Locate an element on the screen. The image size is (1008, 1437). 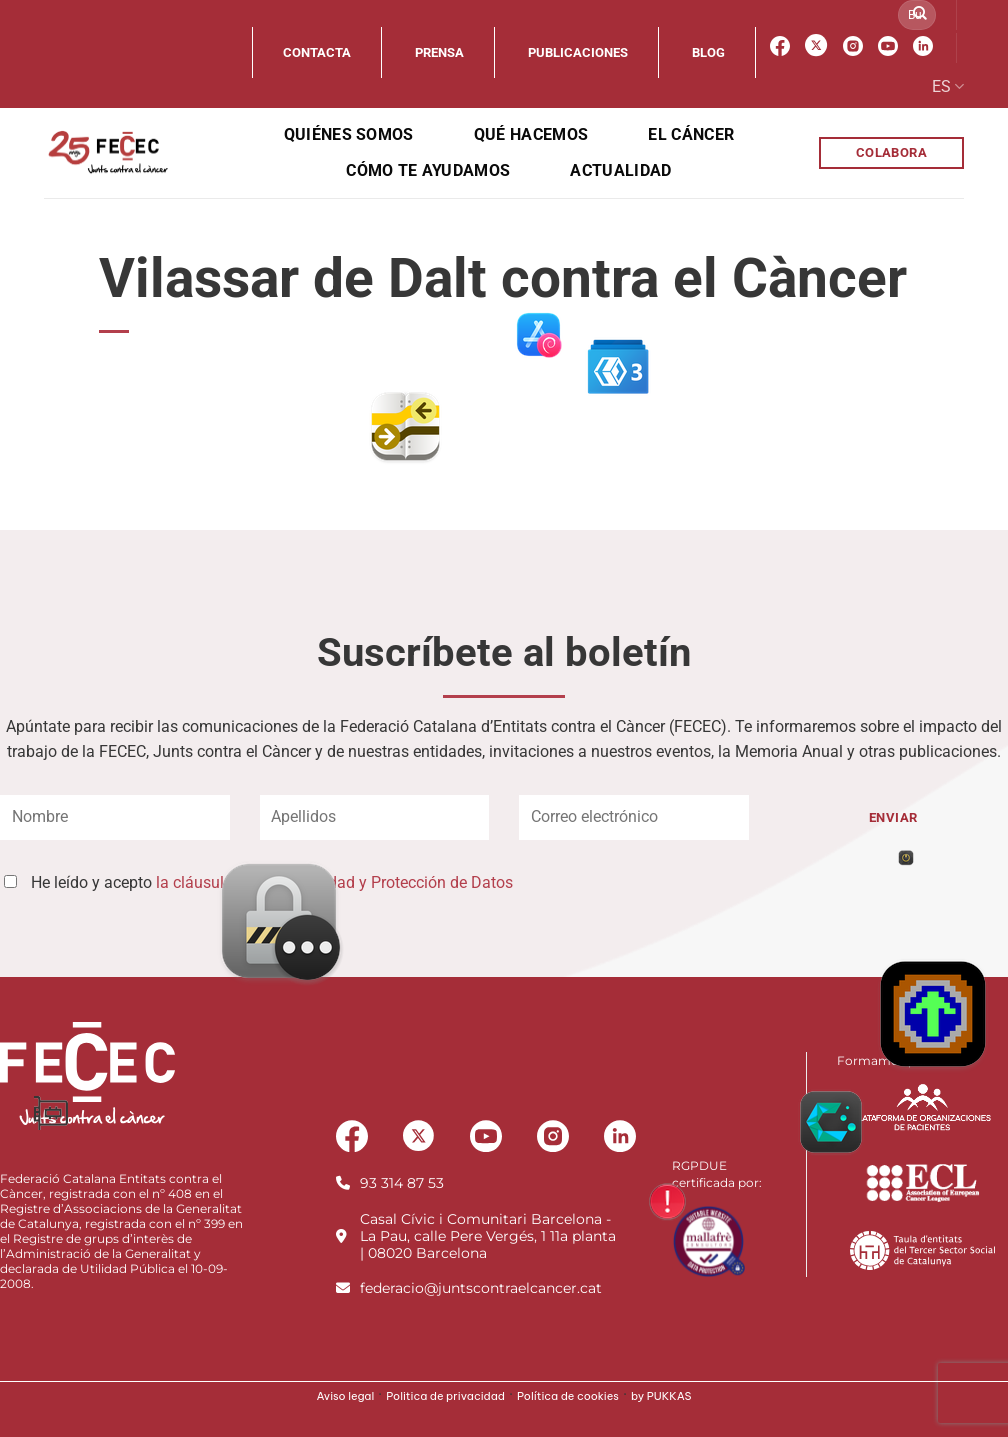
open the debian software center is located at coordinates (538, 334).